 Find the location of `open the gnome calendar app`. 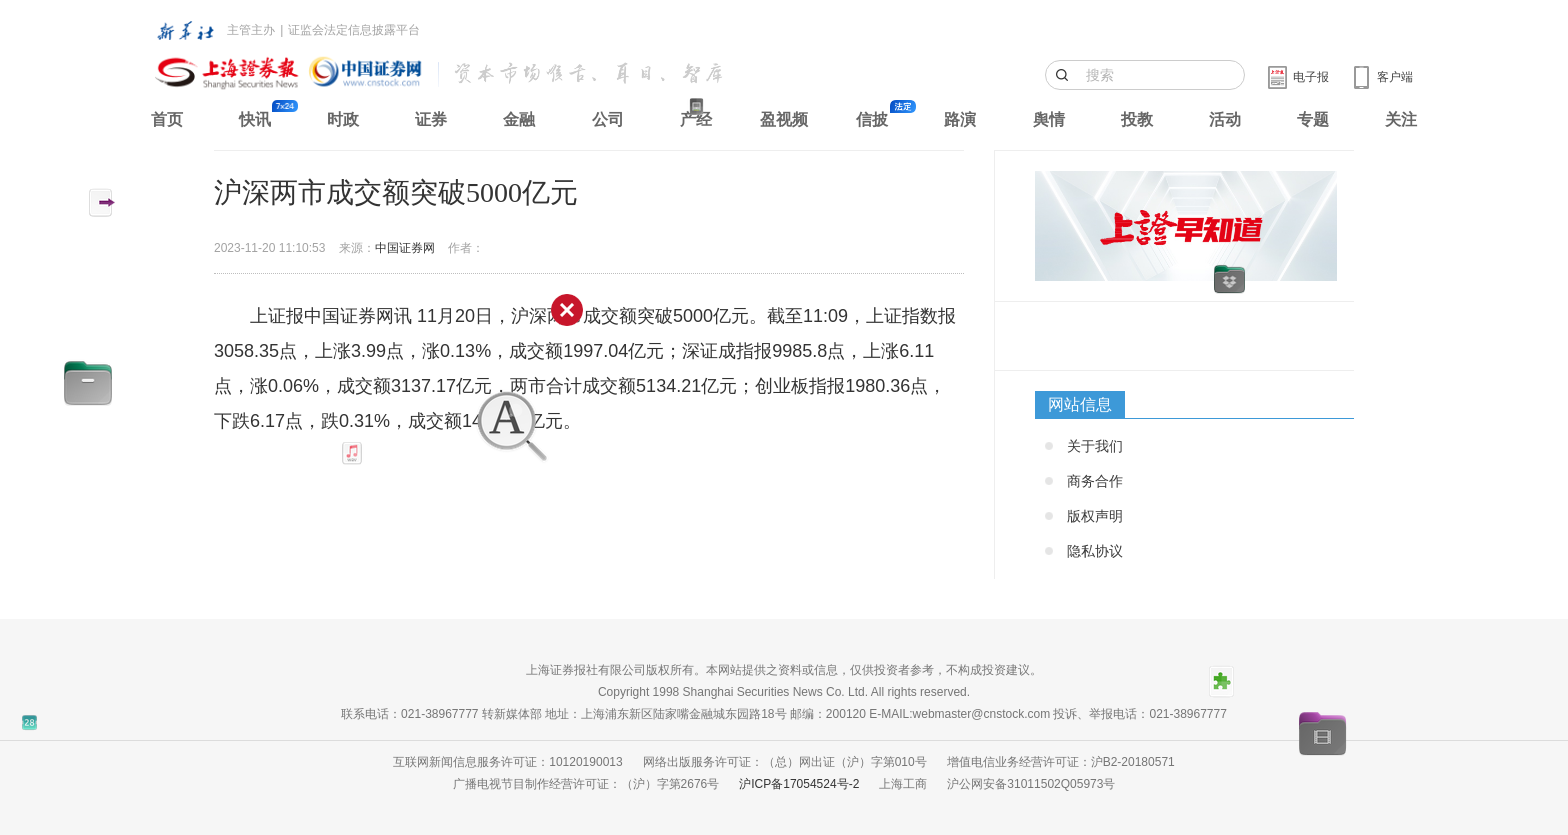

open the gnome calendar app is located at coordinates (29, 722).